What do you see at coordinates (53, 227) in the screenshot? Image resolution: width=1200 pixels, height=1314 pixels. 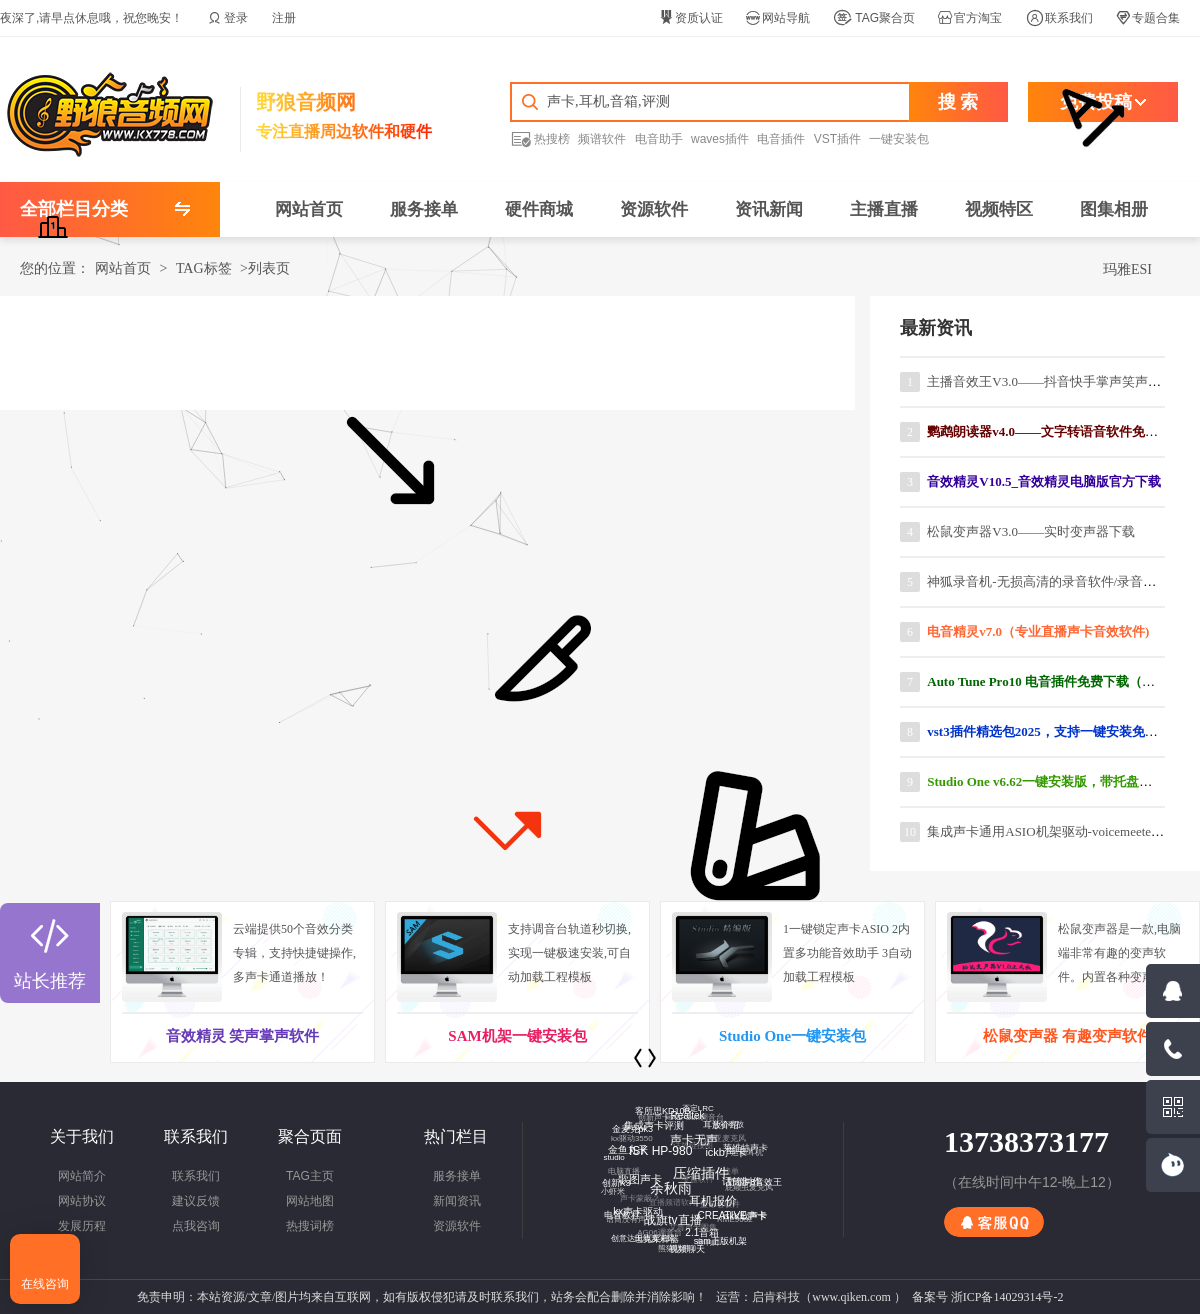 I see `view leaderboard rankings` at bounding box center [53, 227].